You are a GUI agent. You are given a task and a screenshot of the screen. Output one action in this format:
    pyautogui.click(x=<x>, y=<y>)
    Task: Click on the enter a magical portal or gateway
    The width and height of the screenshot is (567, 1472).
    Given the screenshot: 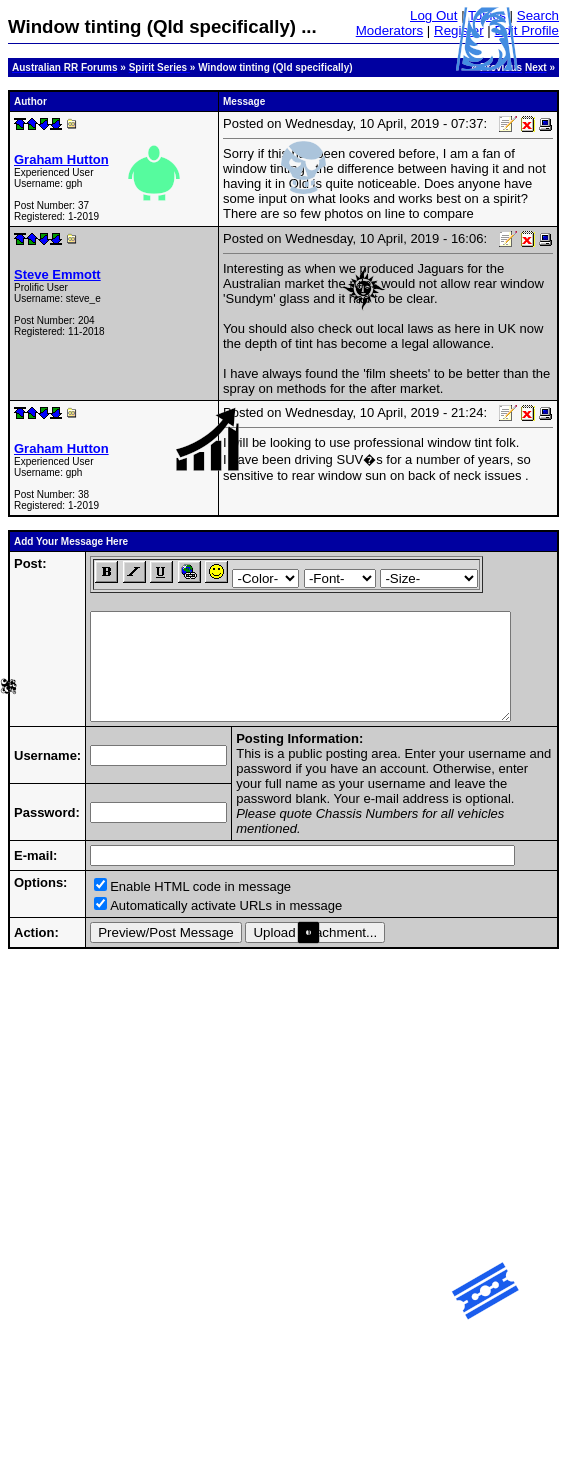 What is the action you would take?
    pyautogui.click(x=487, y=39)
    